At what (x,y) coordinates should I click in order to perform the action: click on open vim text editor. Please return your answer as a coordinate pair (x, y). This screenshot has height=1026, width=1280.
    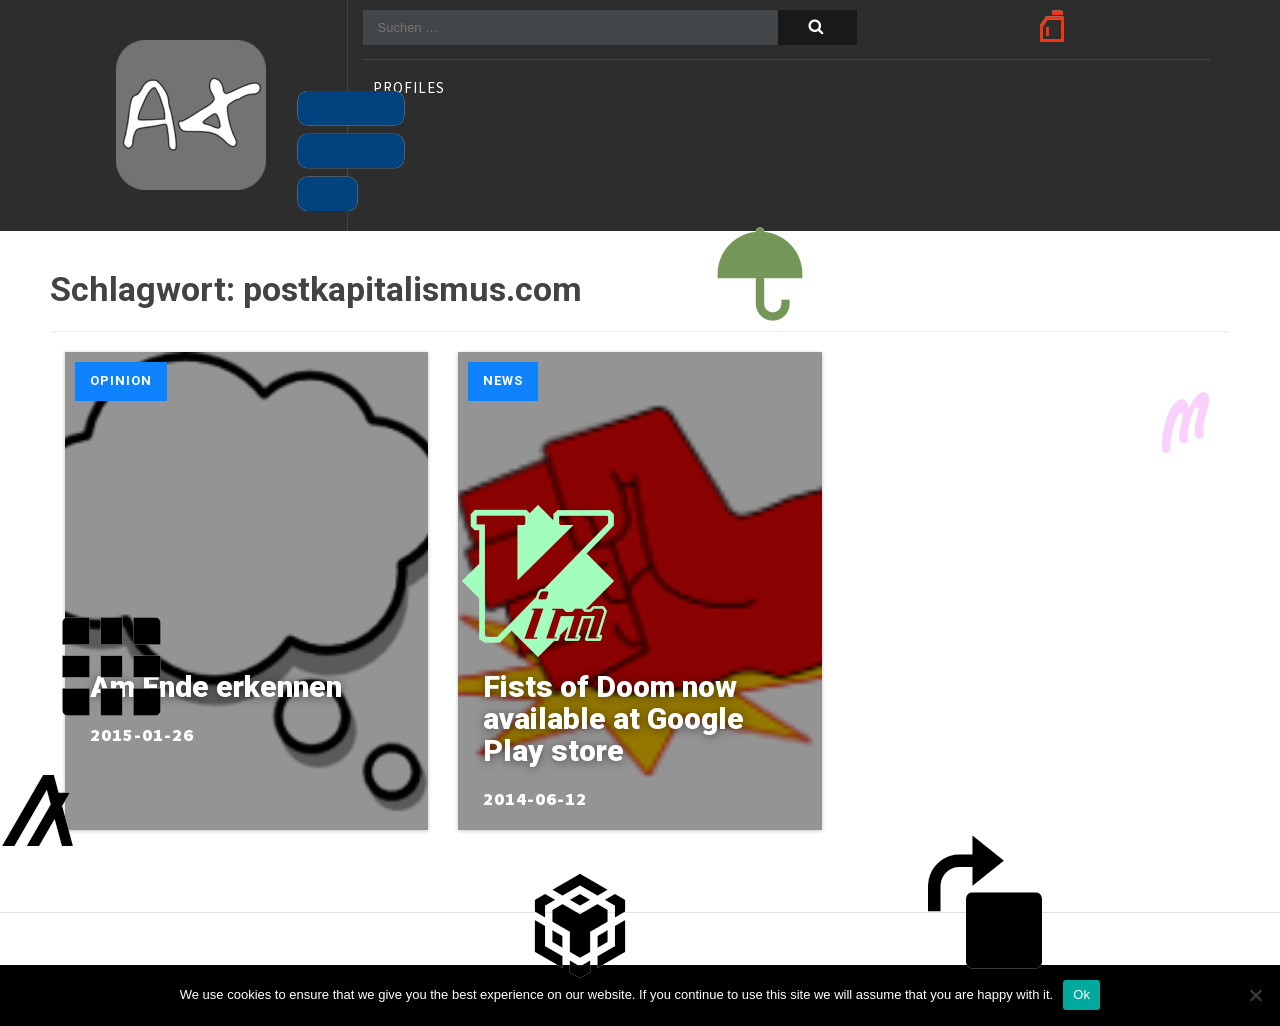
    Looking at the image, I should click on (538, 581).